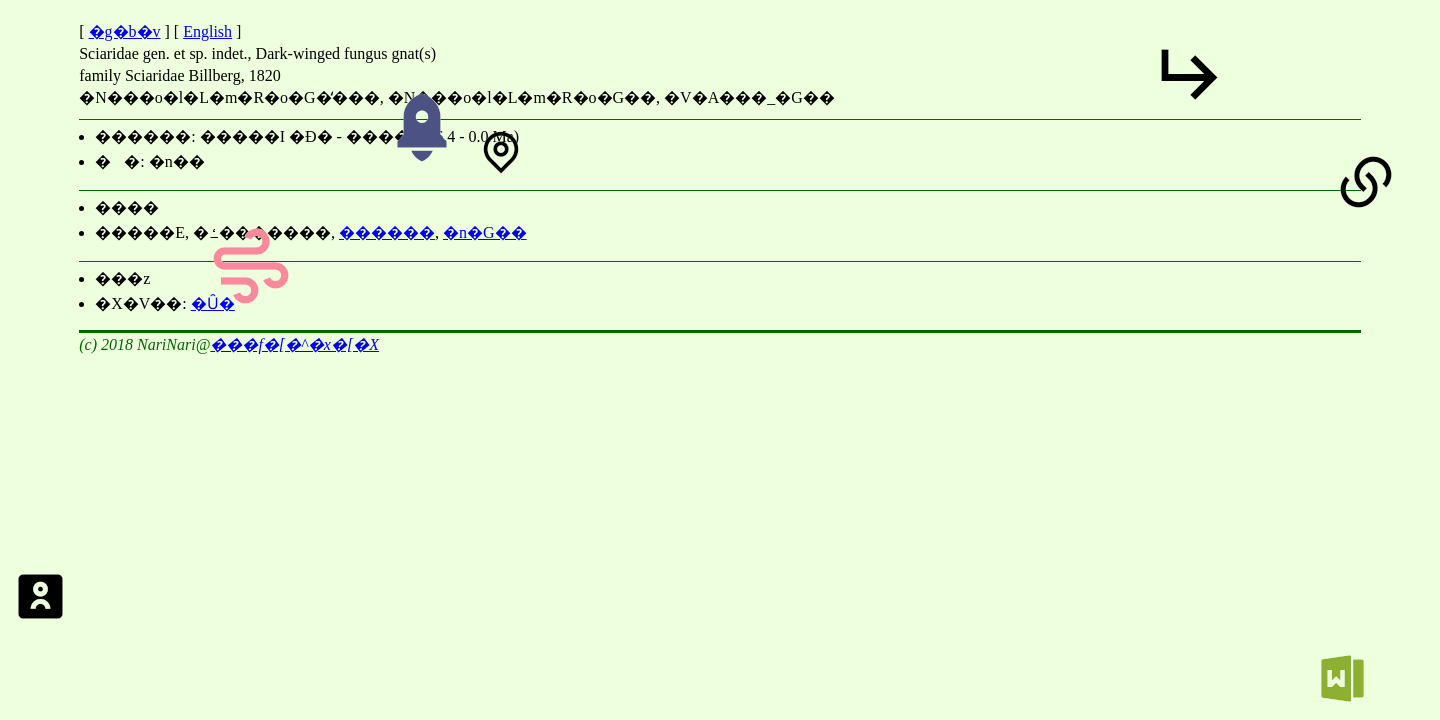 The height and width of the screenshot is (720, 1440). I want to click on mark a location on the map, so click(501, 151).